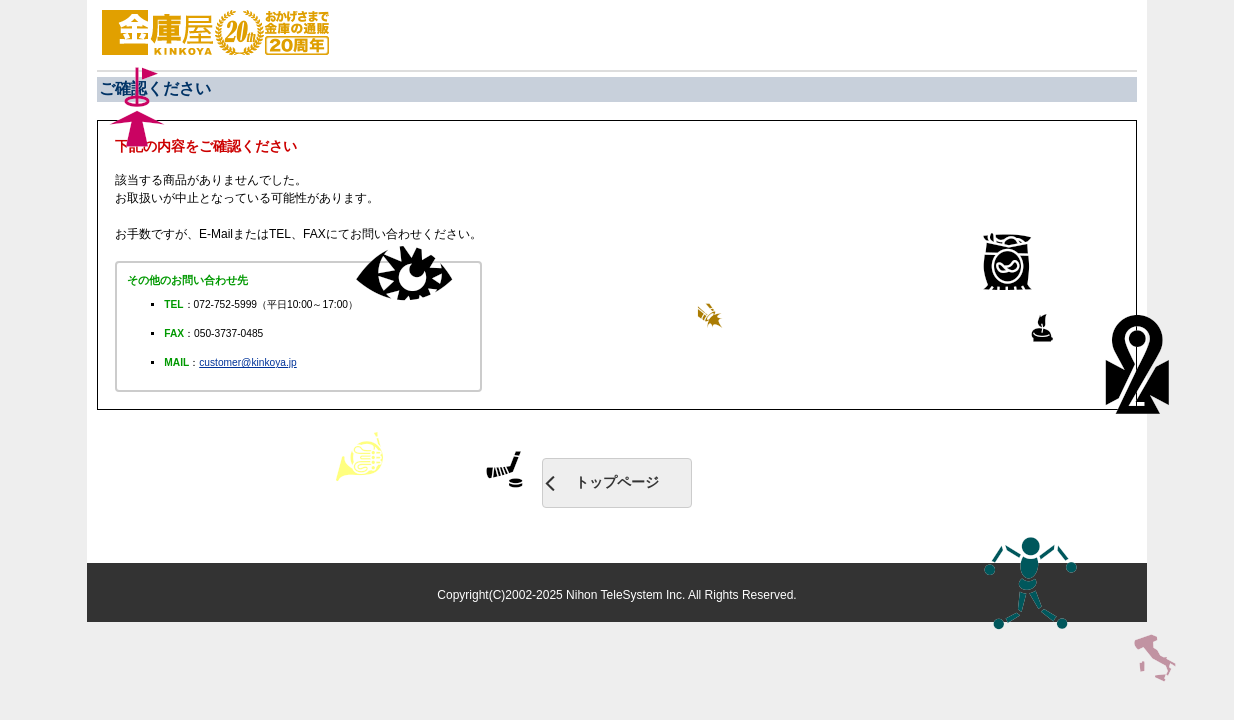 The image size is (1234, 720). What do you see at coordinates (1137, 364) in the screenshot?
I see `religious or faith-based game element` at bounding box center [1137, 364].